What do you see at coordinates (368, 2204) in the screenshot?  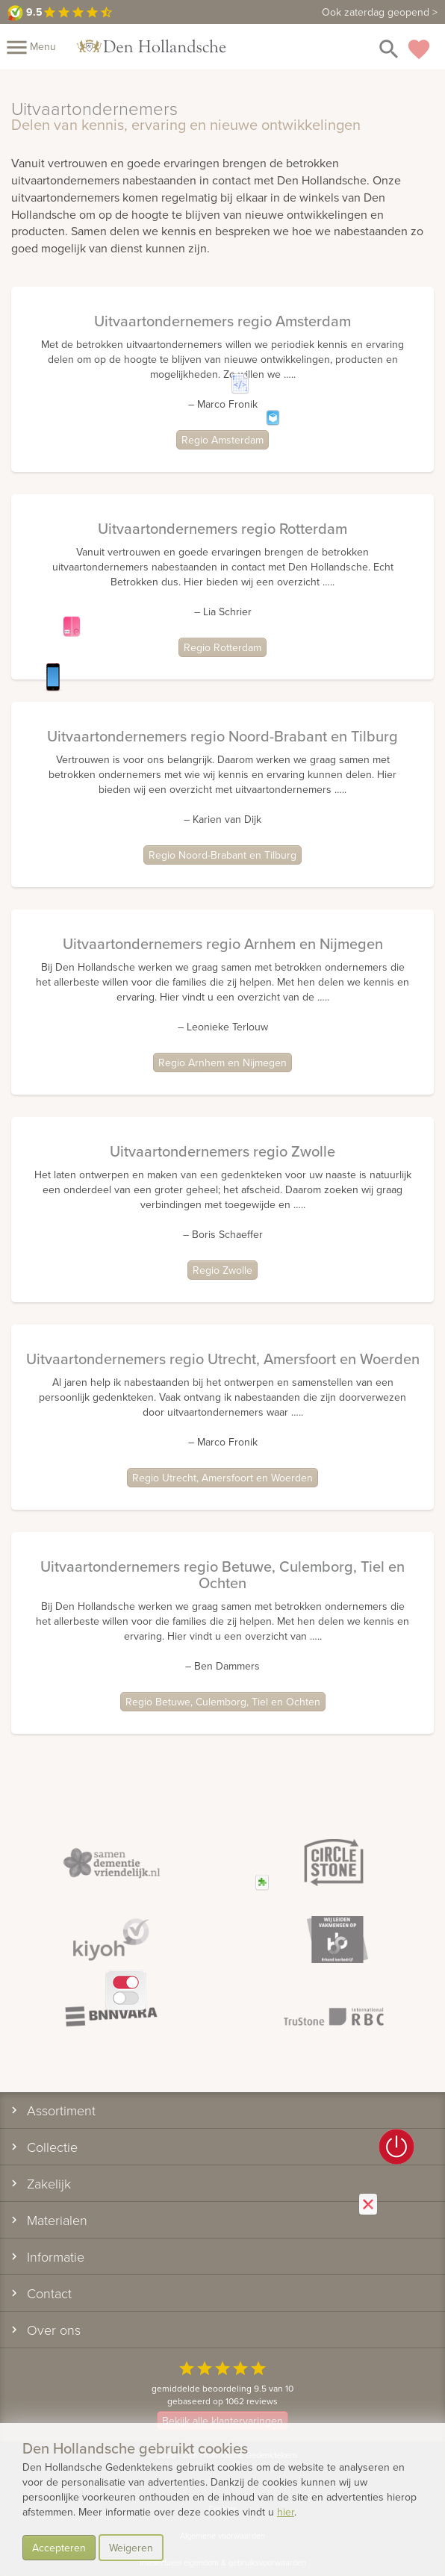 I see `indicates a broken or invalid symbolic link` at bounding box center [368, 2204].